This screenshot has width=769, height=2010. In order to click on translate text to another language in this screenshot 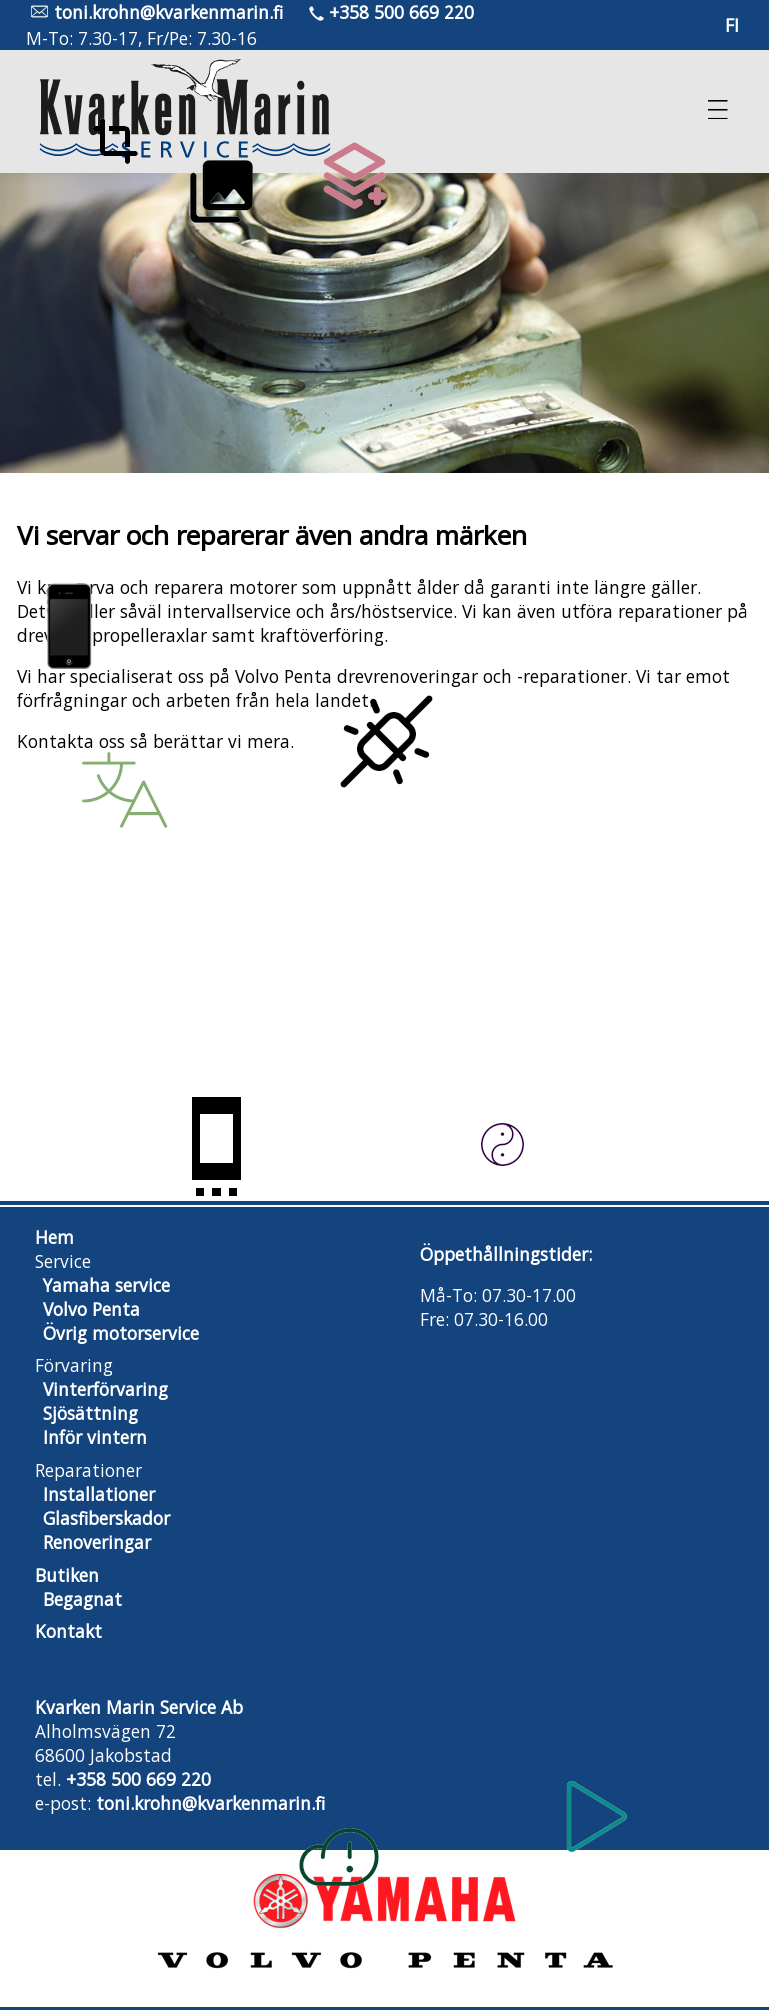, I will do `click(121, 791)`.